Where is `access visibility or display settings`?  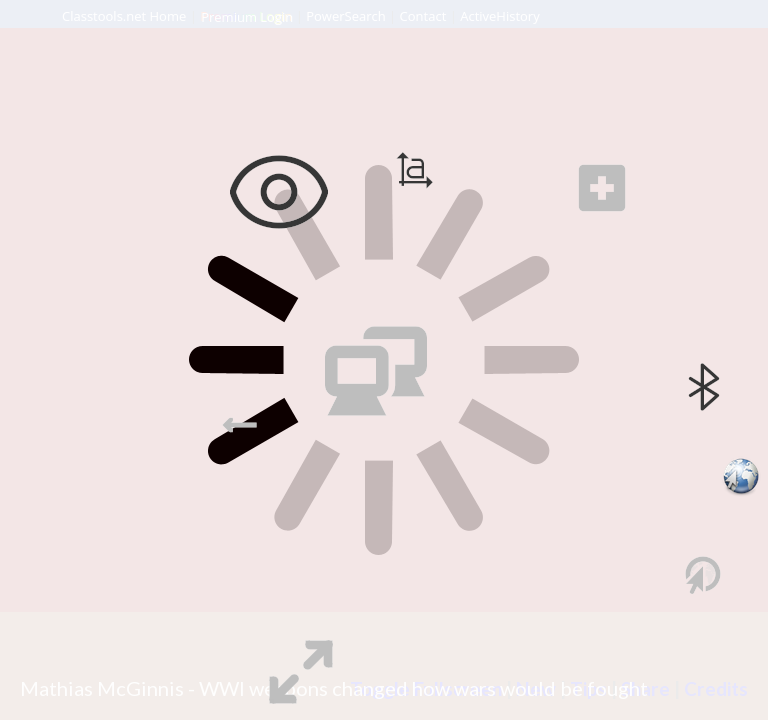 access visibility or display settings is located at coordinates (279, 192).